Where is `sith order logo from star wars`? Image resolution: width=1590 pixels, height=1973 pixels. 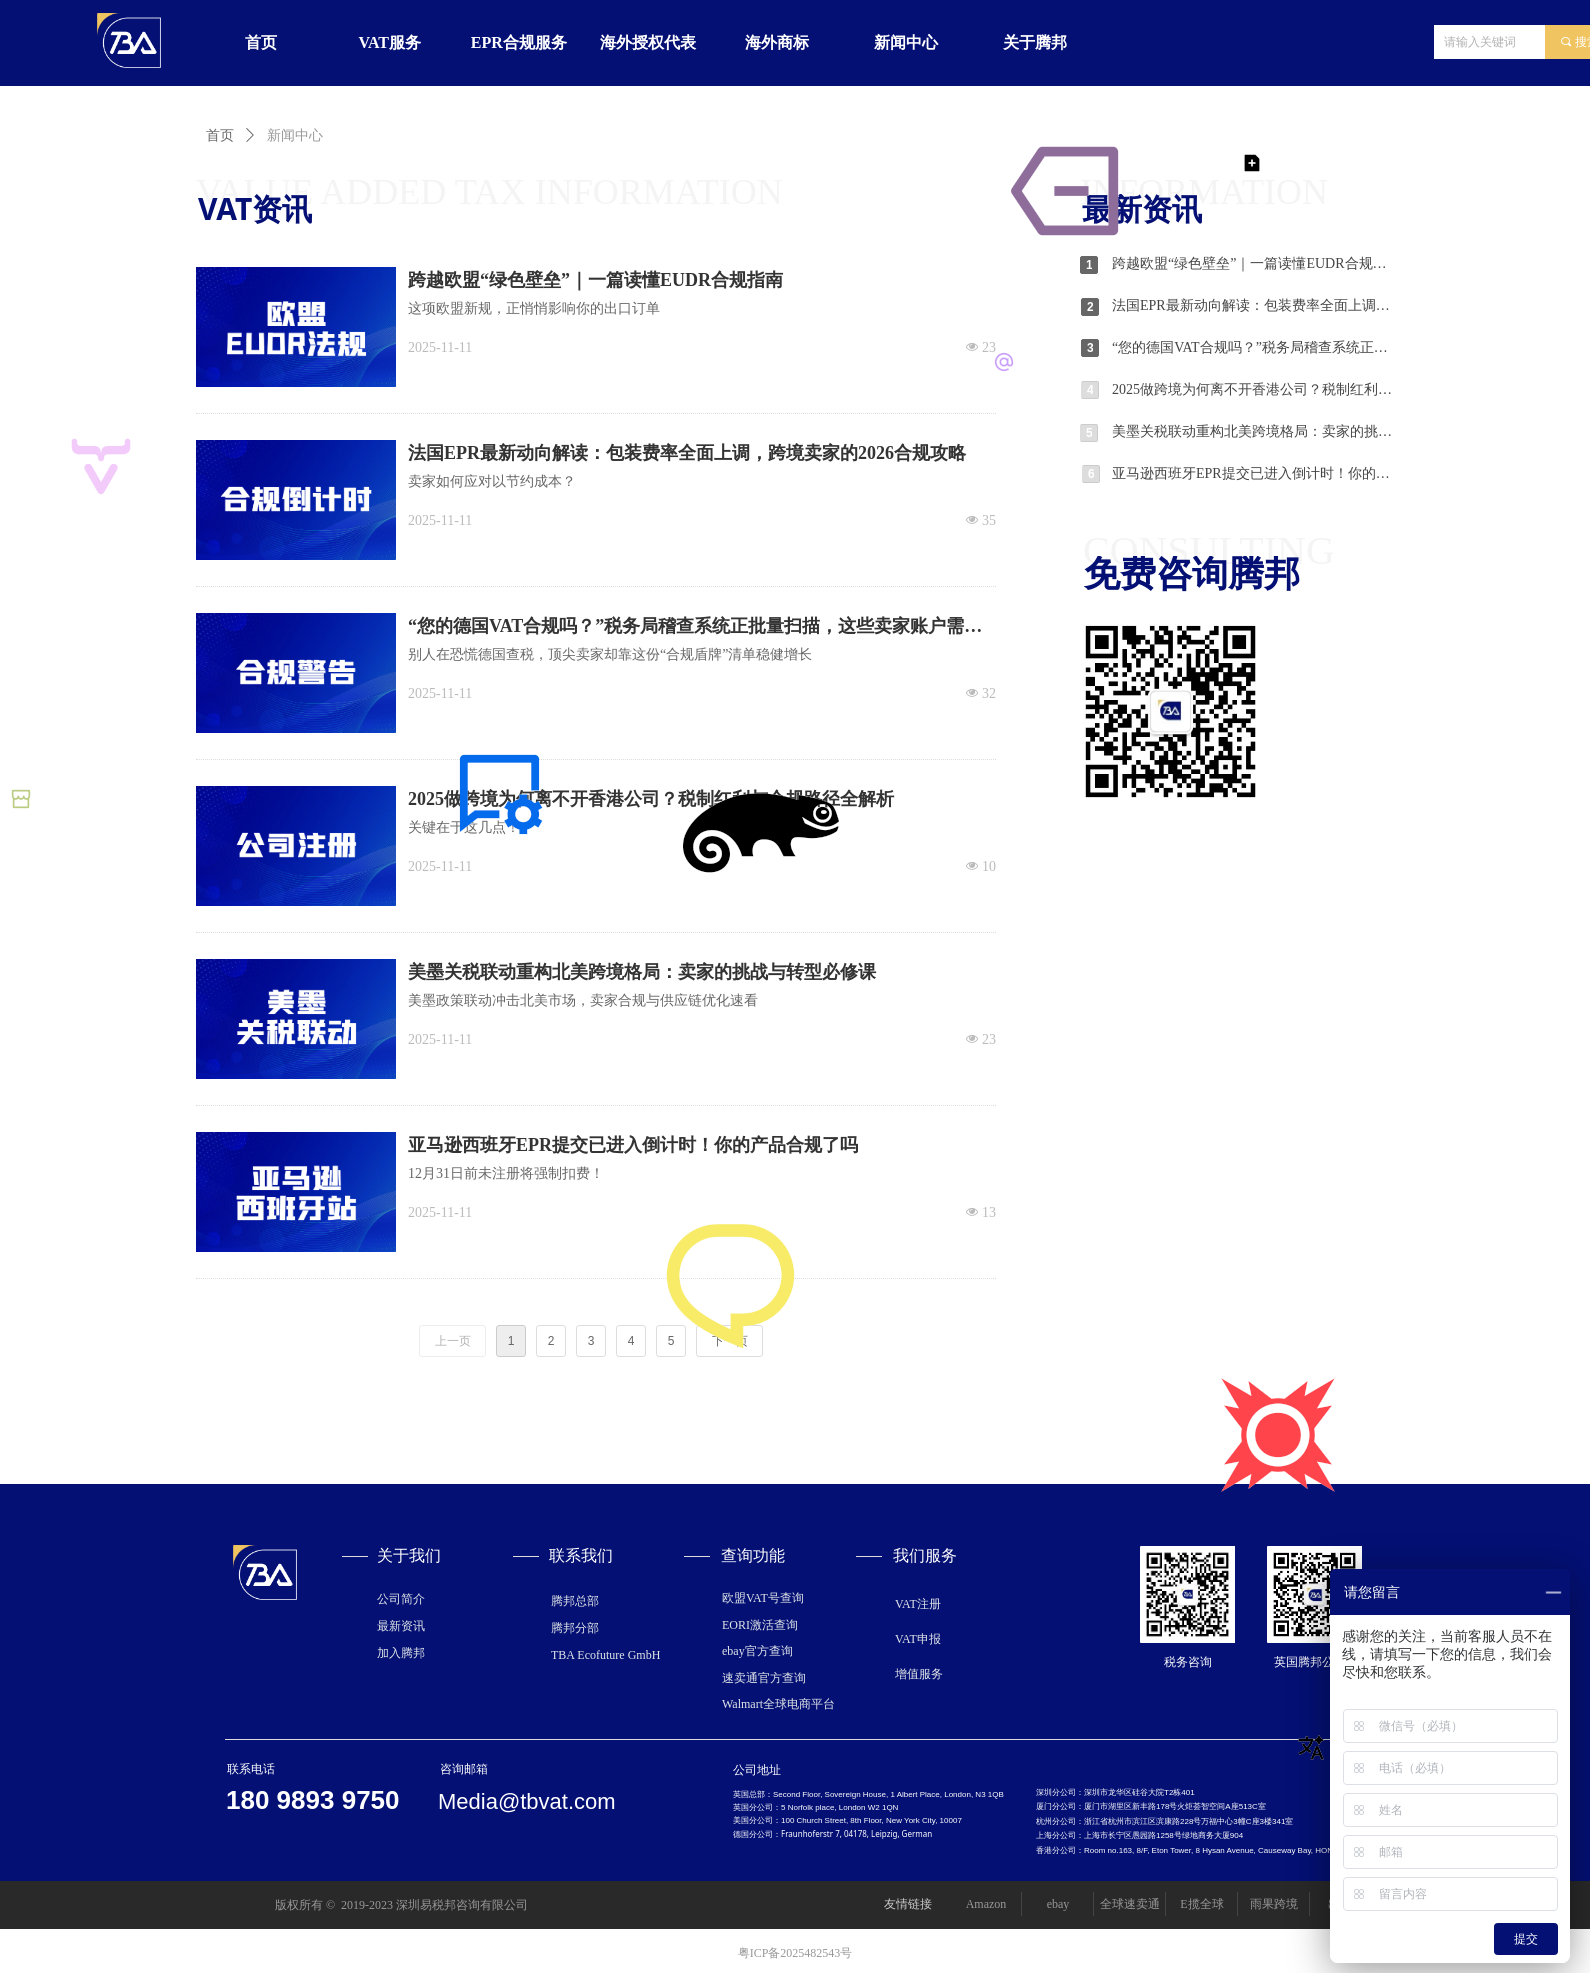
sith order logo from star wars is located at coordinates (1278, 1435).